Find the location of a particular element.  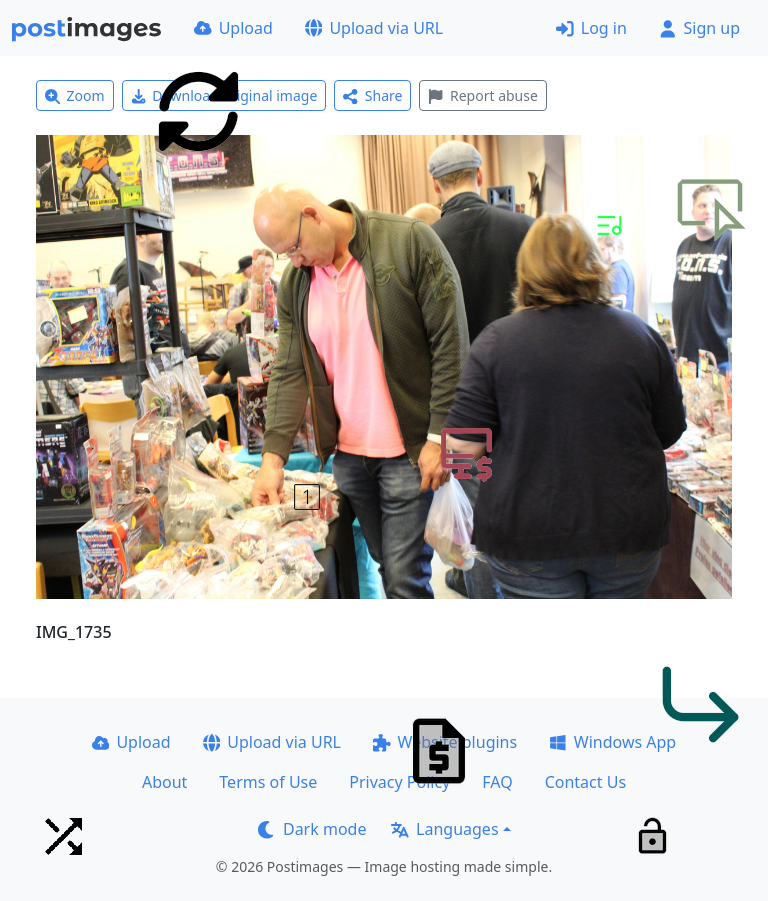

unlock or unsecure an item is located at coordinates (652, 836).